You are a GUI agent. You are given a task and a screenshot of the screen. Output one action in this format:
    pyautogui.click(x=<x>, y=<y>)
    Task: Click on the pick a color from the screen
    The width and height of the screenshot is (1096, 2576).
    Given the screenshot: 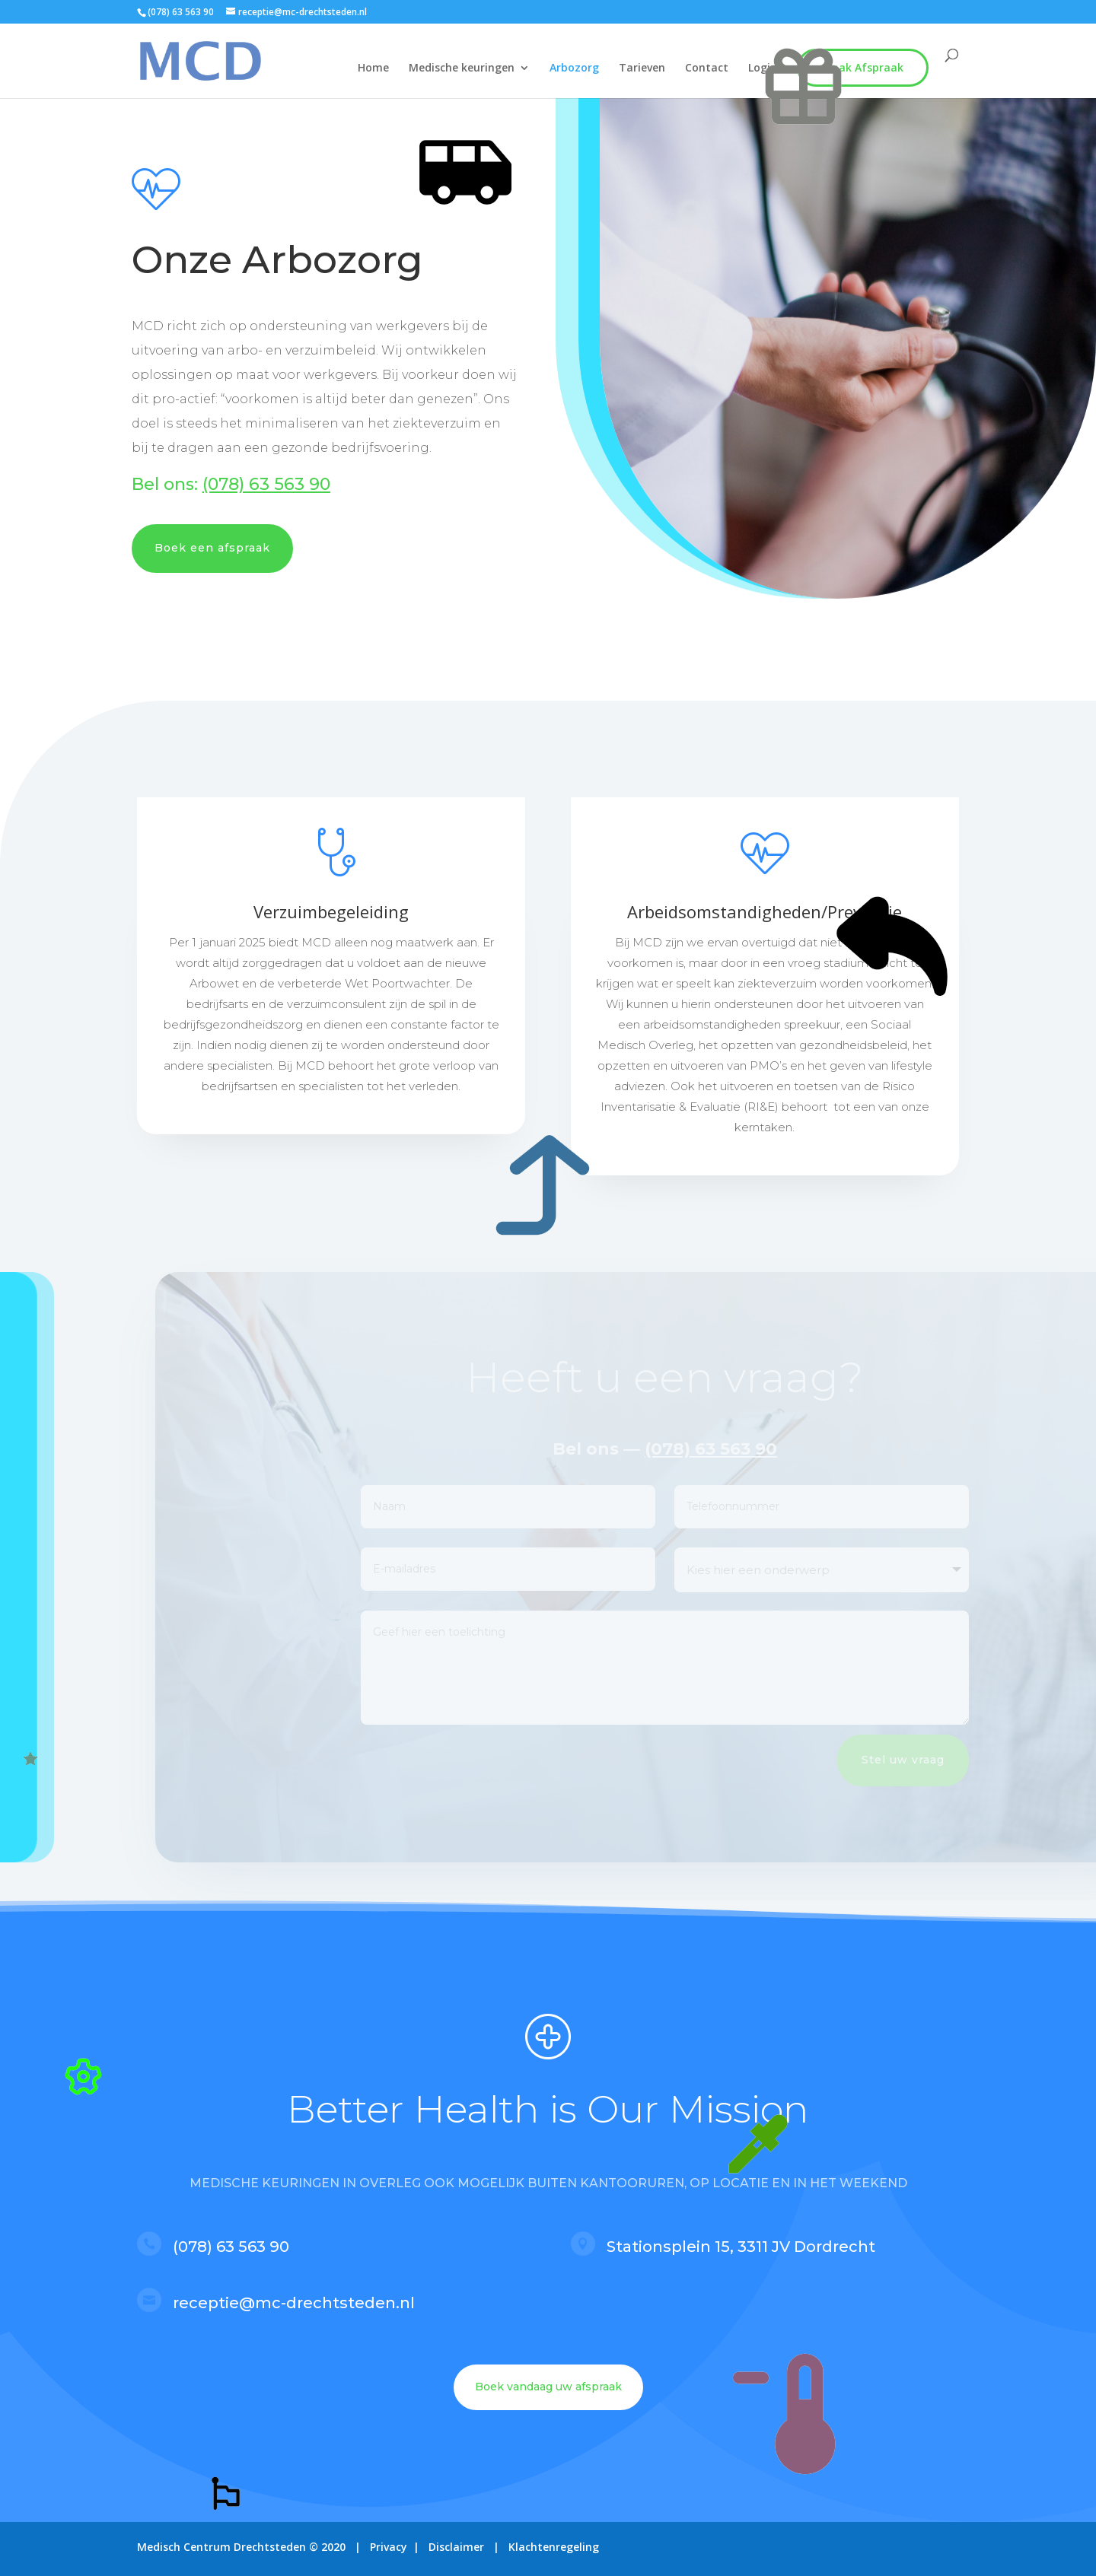 What is the action you would take?
    pyautogui.click(x=758, y=2144)
    